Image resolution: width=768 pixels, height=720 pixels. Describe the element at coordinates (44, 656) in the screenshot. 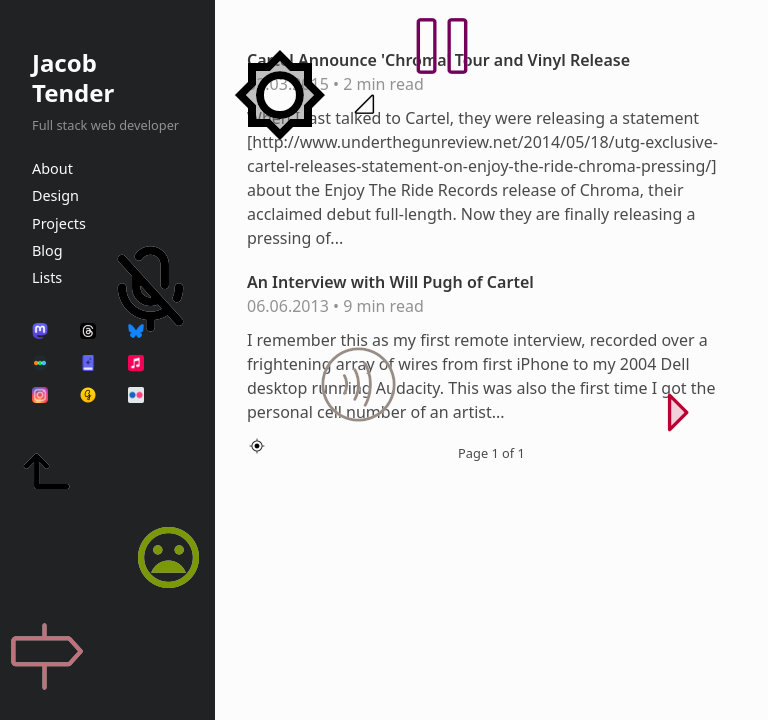

I see `access directions or navigation options` at that location.